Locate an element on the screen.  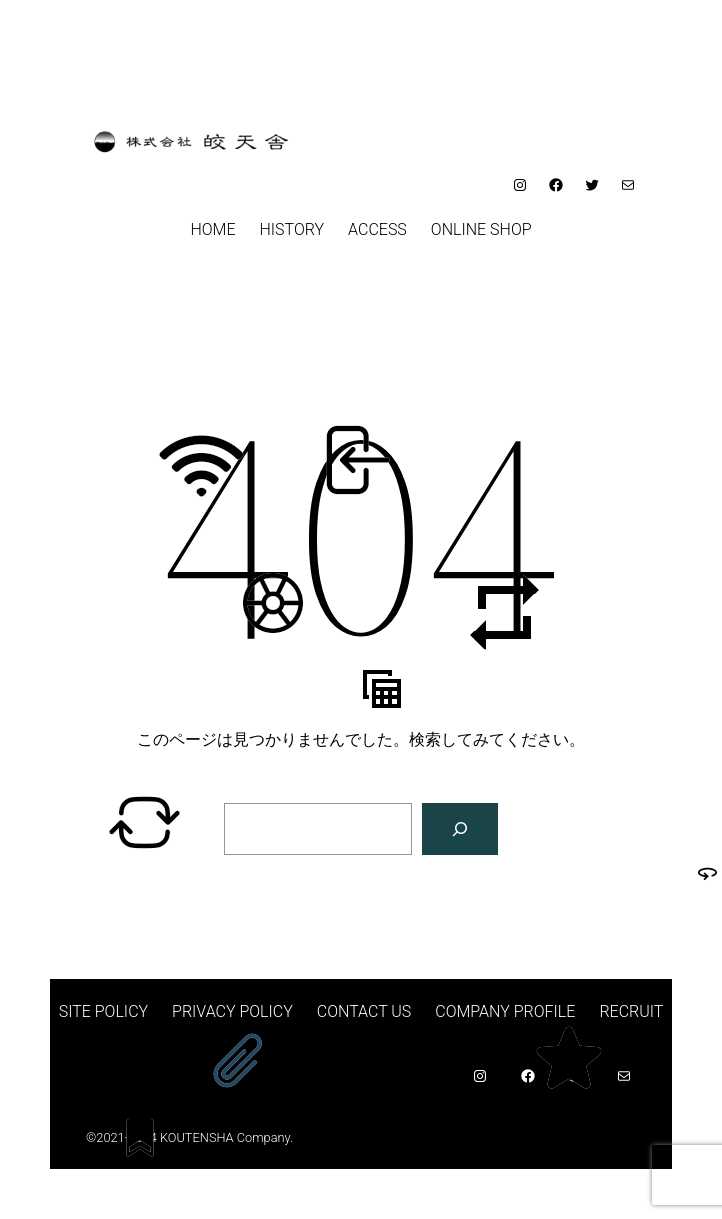
indicates active wifi connection is located at coordinates (201, 467).